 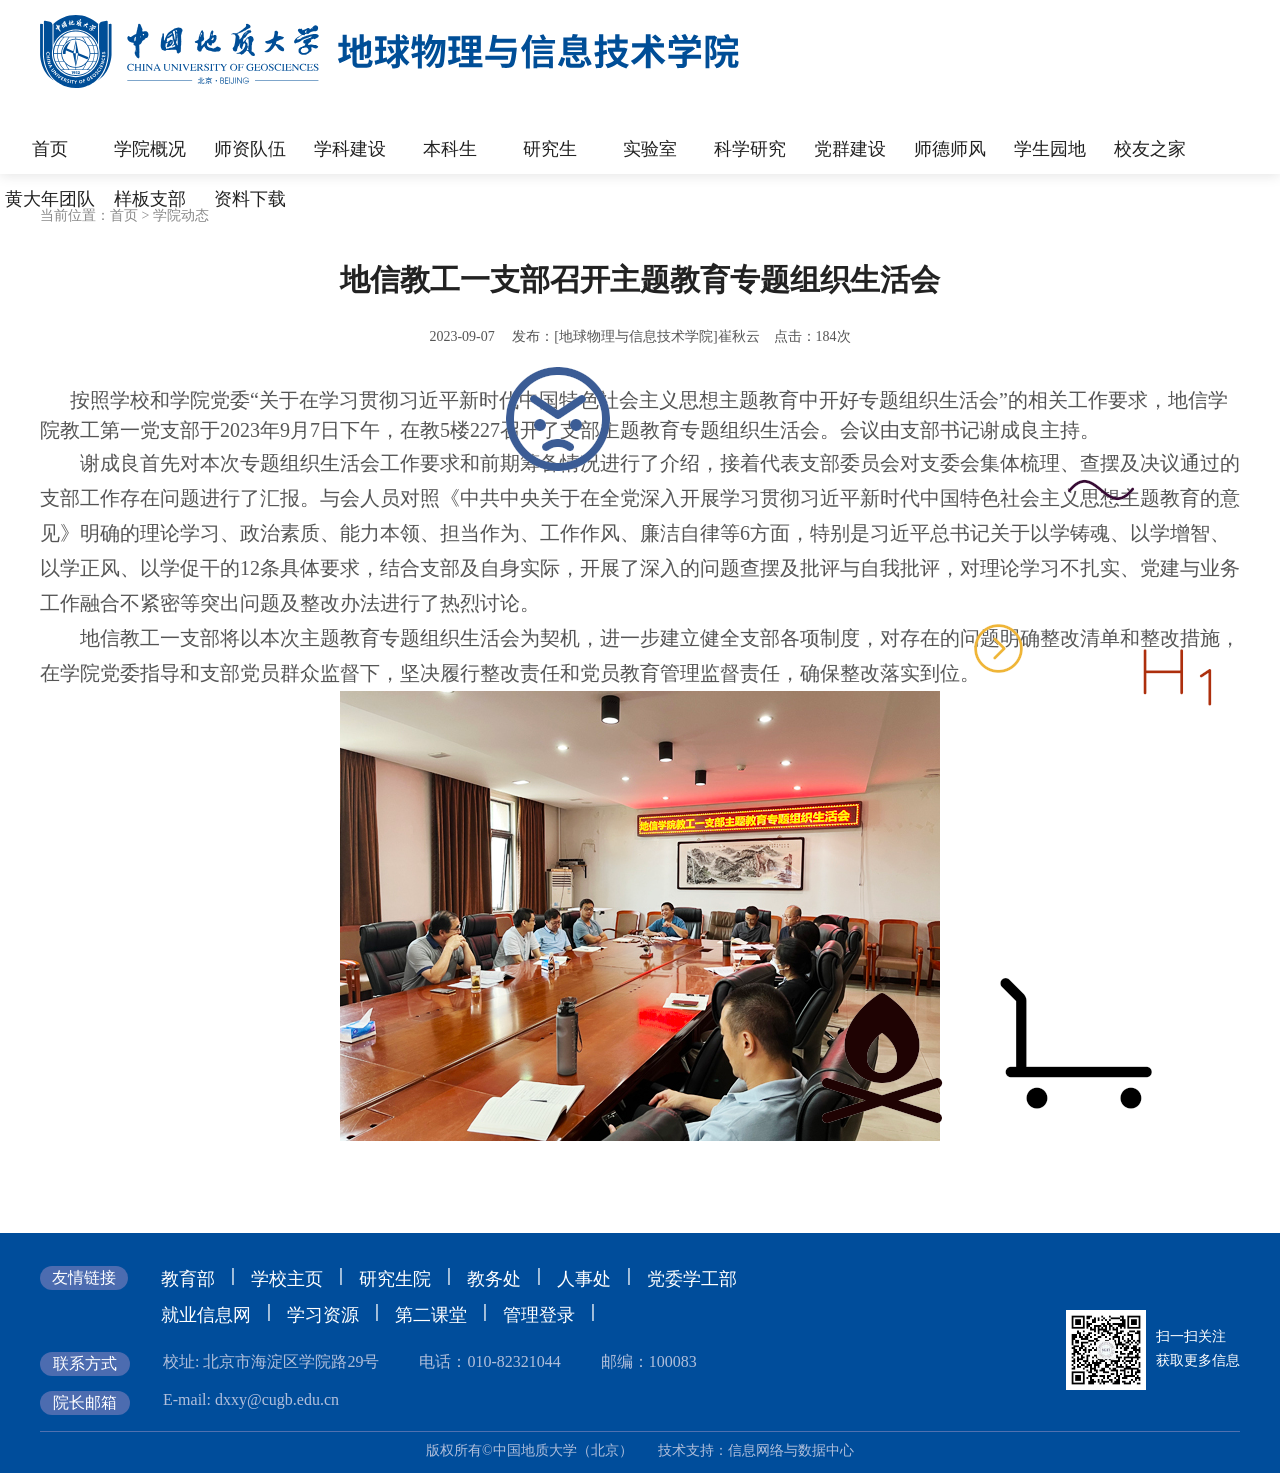 I want to click on access outdoor or camping-related features, so click(x=882, y=1058).